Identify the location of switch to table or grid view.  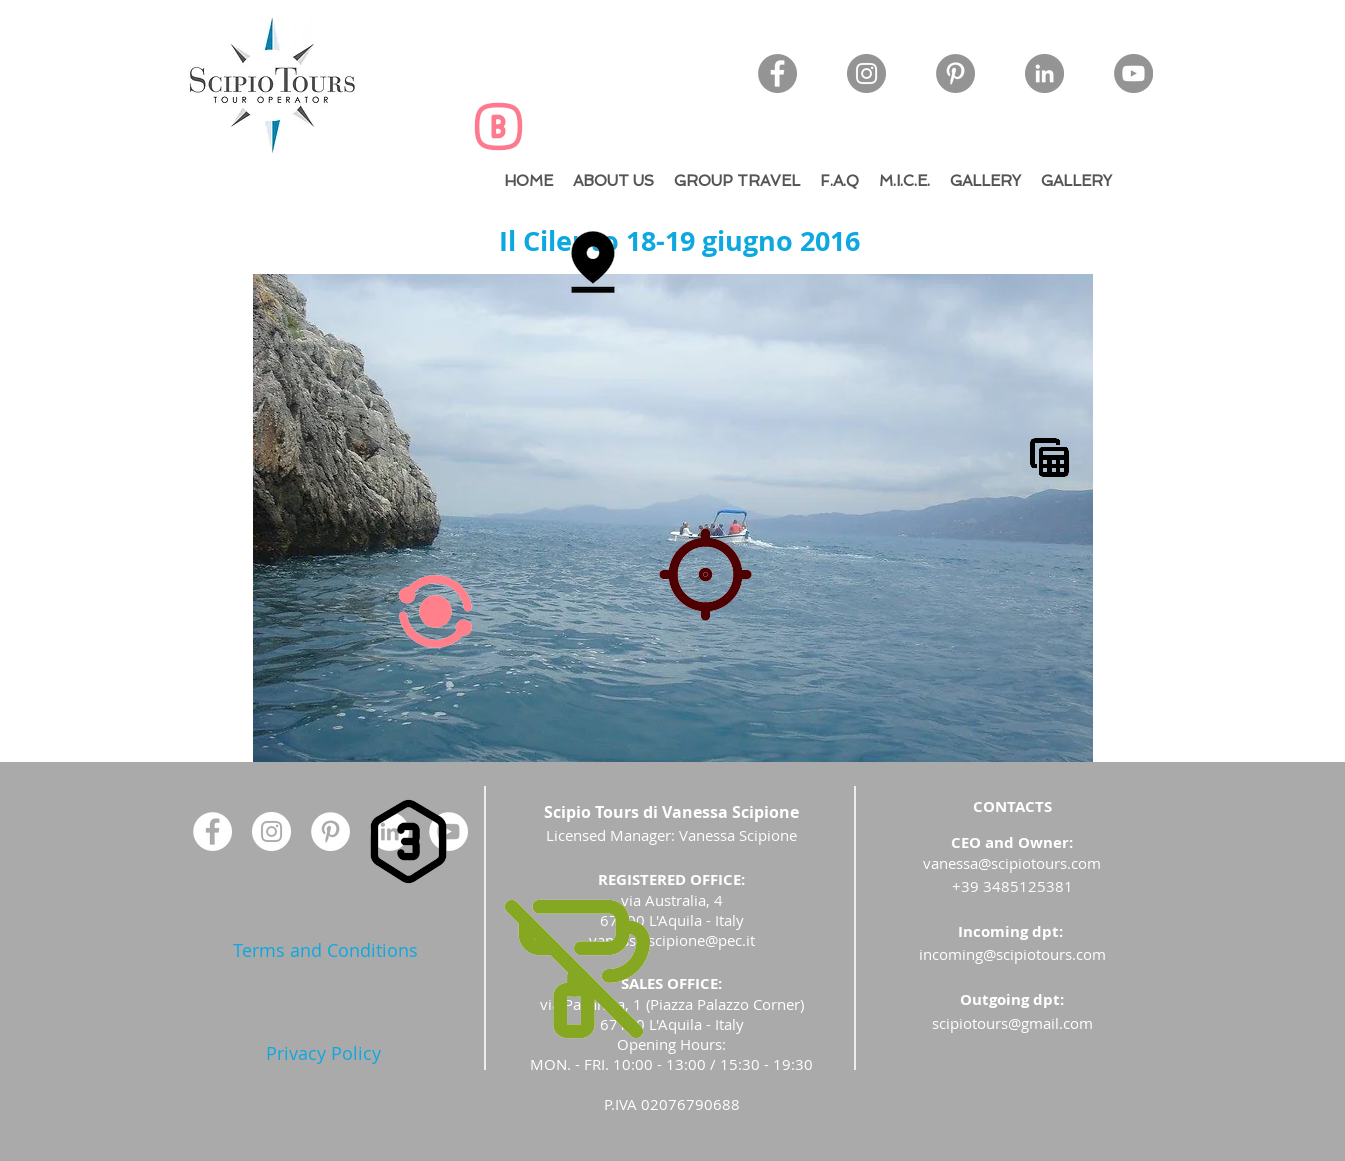
(1049, 457).